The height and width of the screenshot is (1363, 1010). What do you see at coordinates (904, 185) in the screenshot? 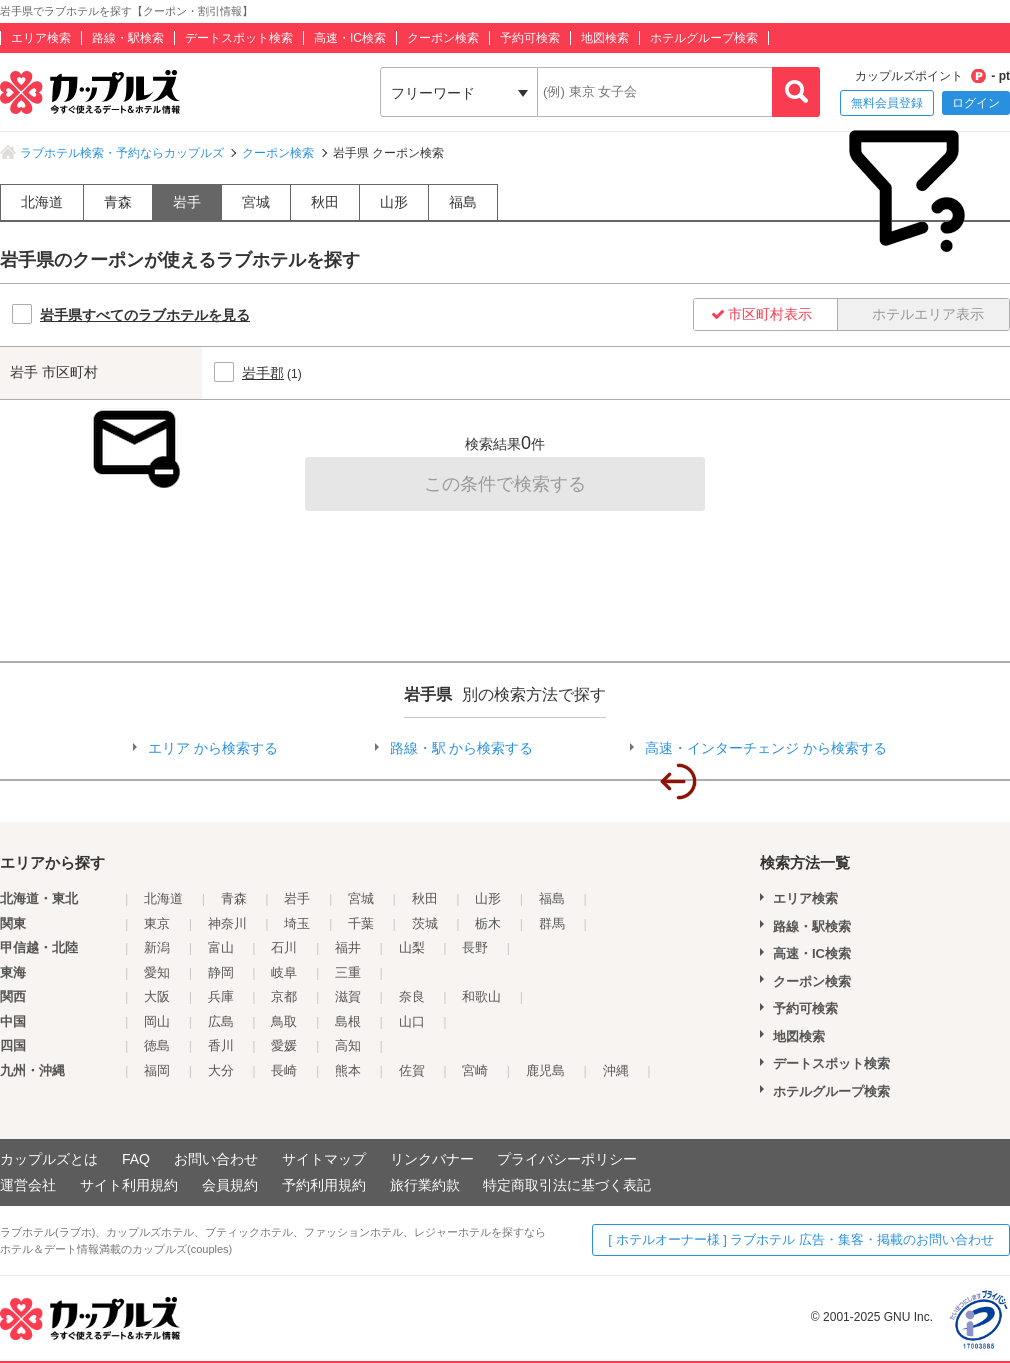
I see `get help with filter options` at bounding box center [904, 185].